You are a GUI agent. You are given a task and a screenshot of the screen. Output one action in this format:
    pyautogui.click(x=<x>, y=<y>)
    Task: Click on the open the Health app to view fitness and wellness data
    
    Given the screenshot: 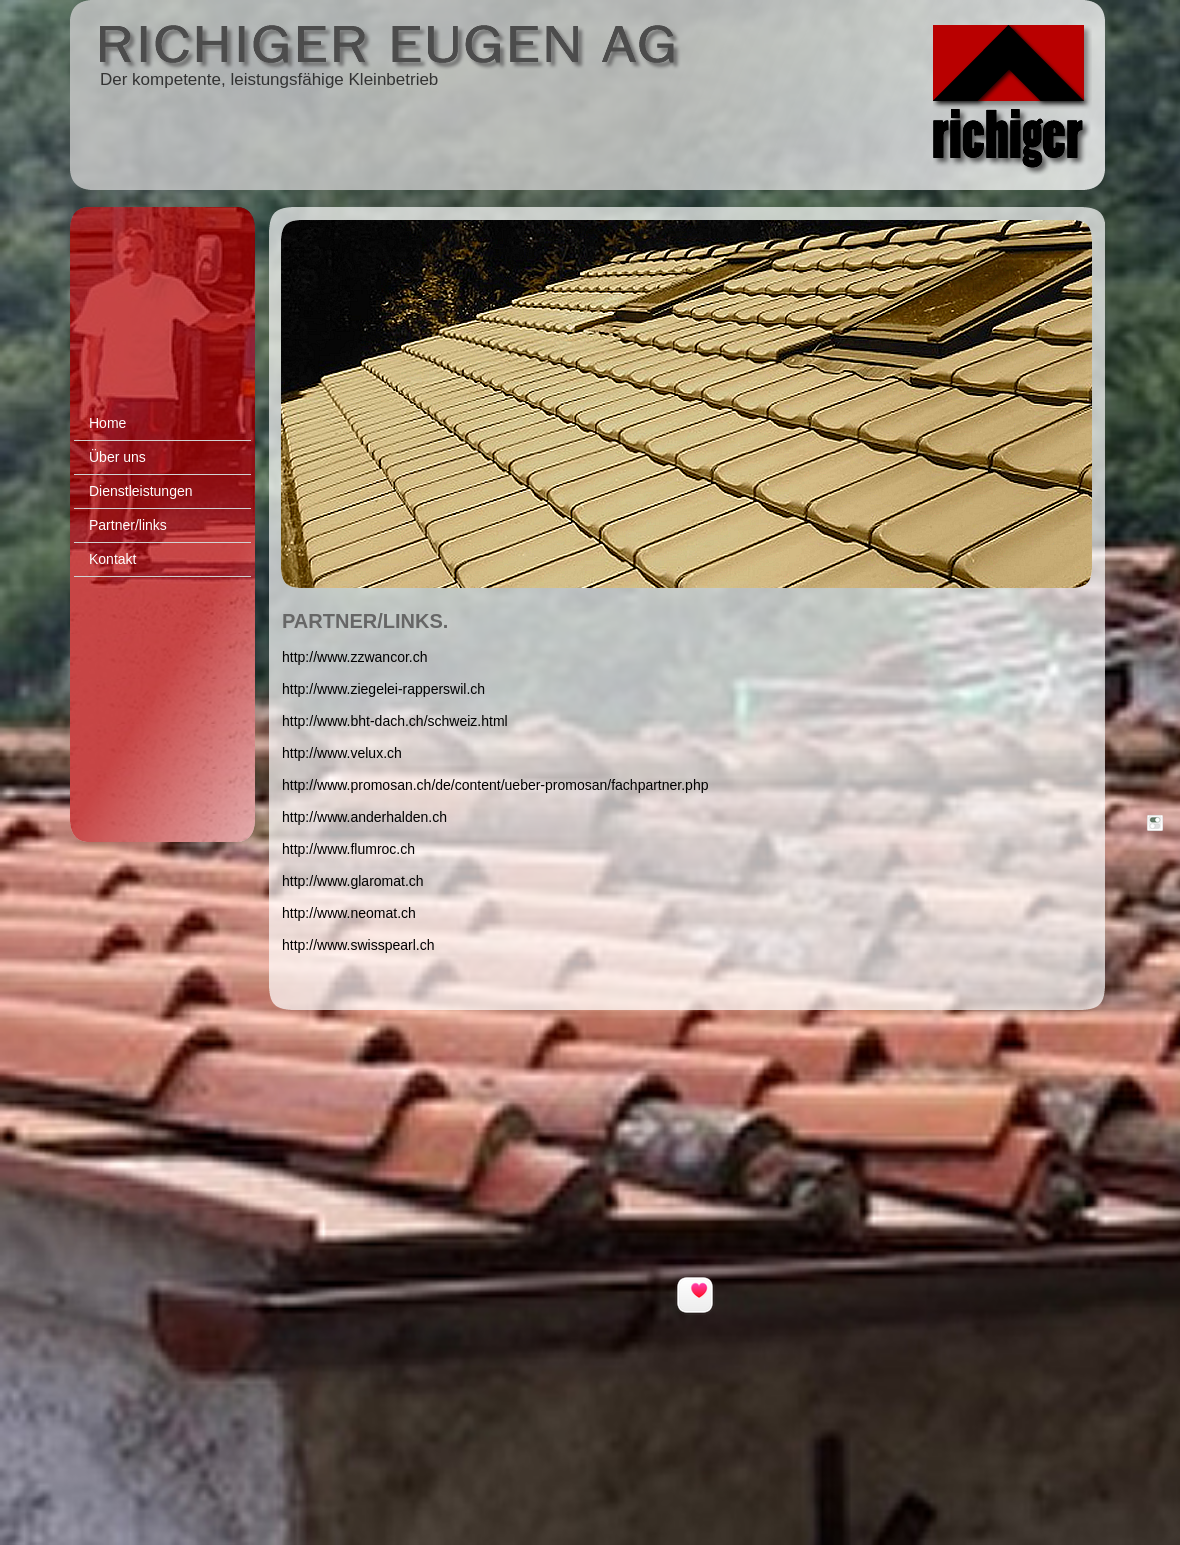 What is the action you would take?
    pyautogui.click(x=695, y=1295)
    